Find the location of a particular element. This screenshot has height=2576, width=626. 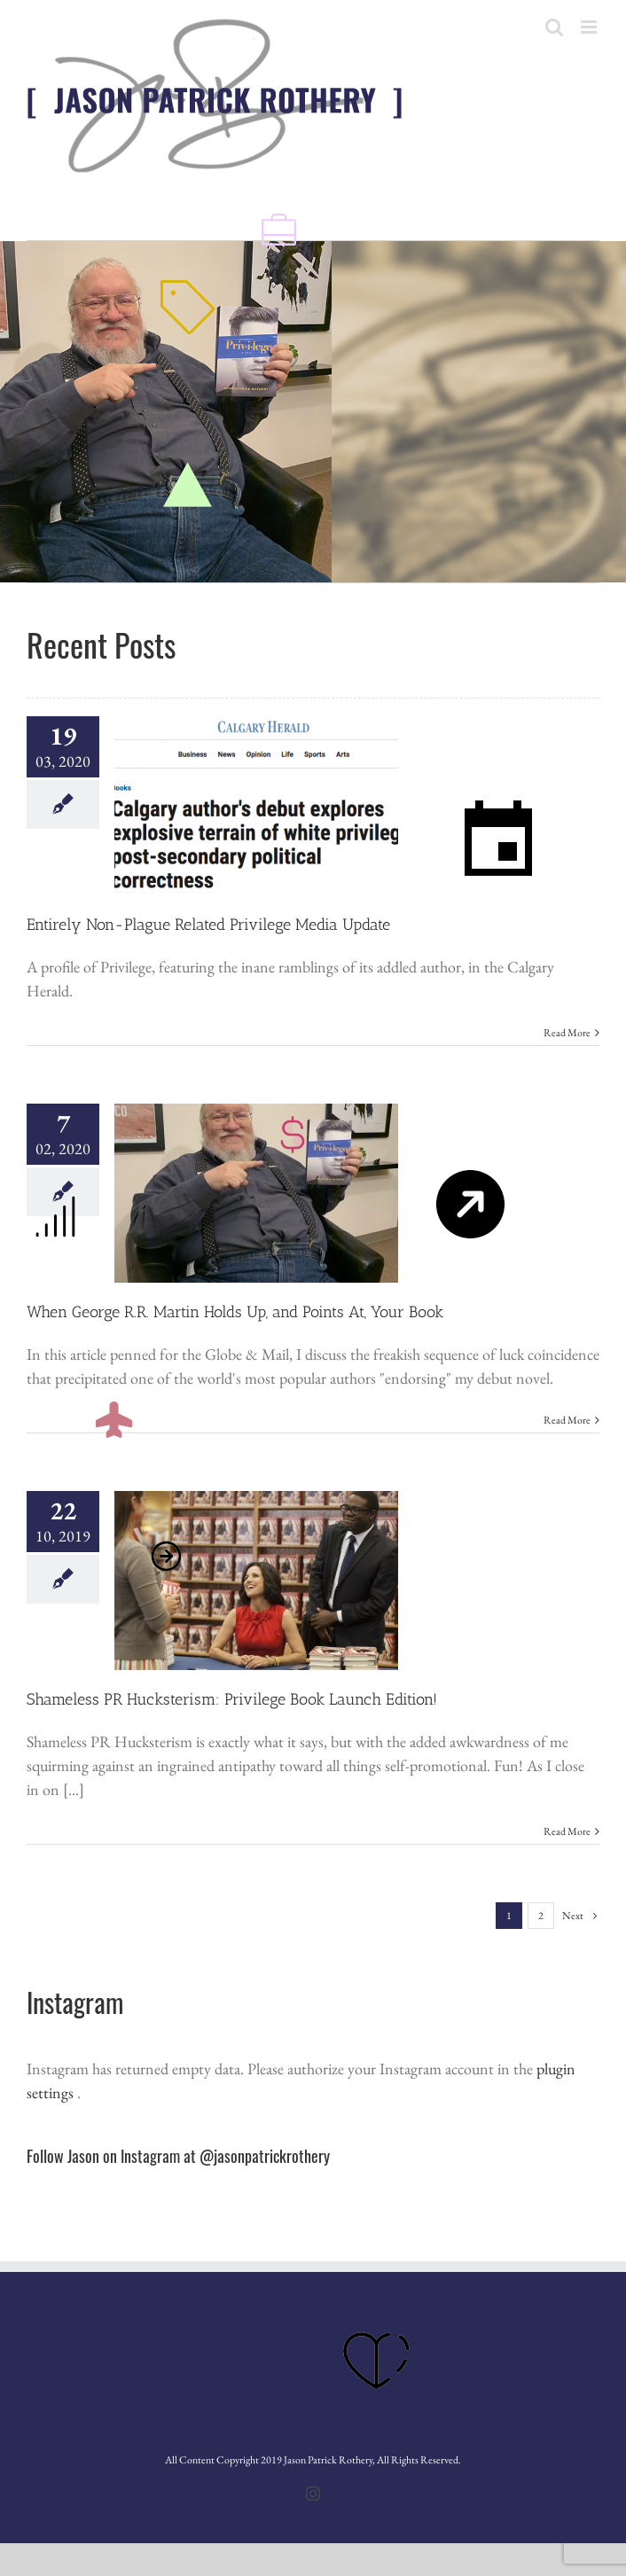

view pricing or payment options is located at coordinates (293, 1135).